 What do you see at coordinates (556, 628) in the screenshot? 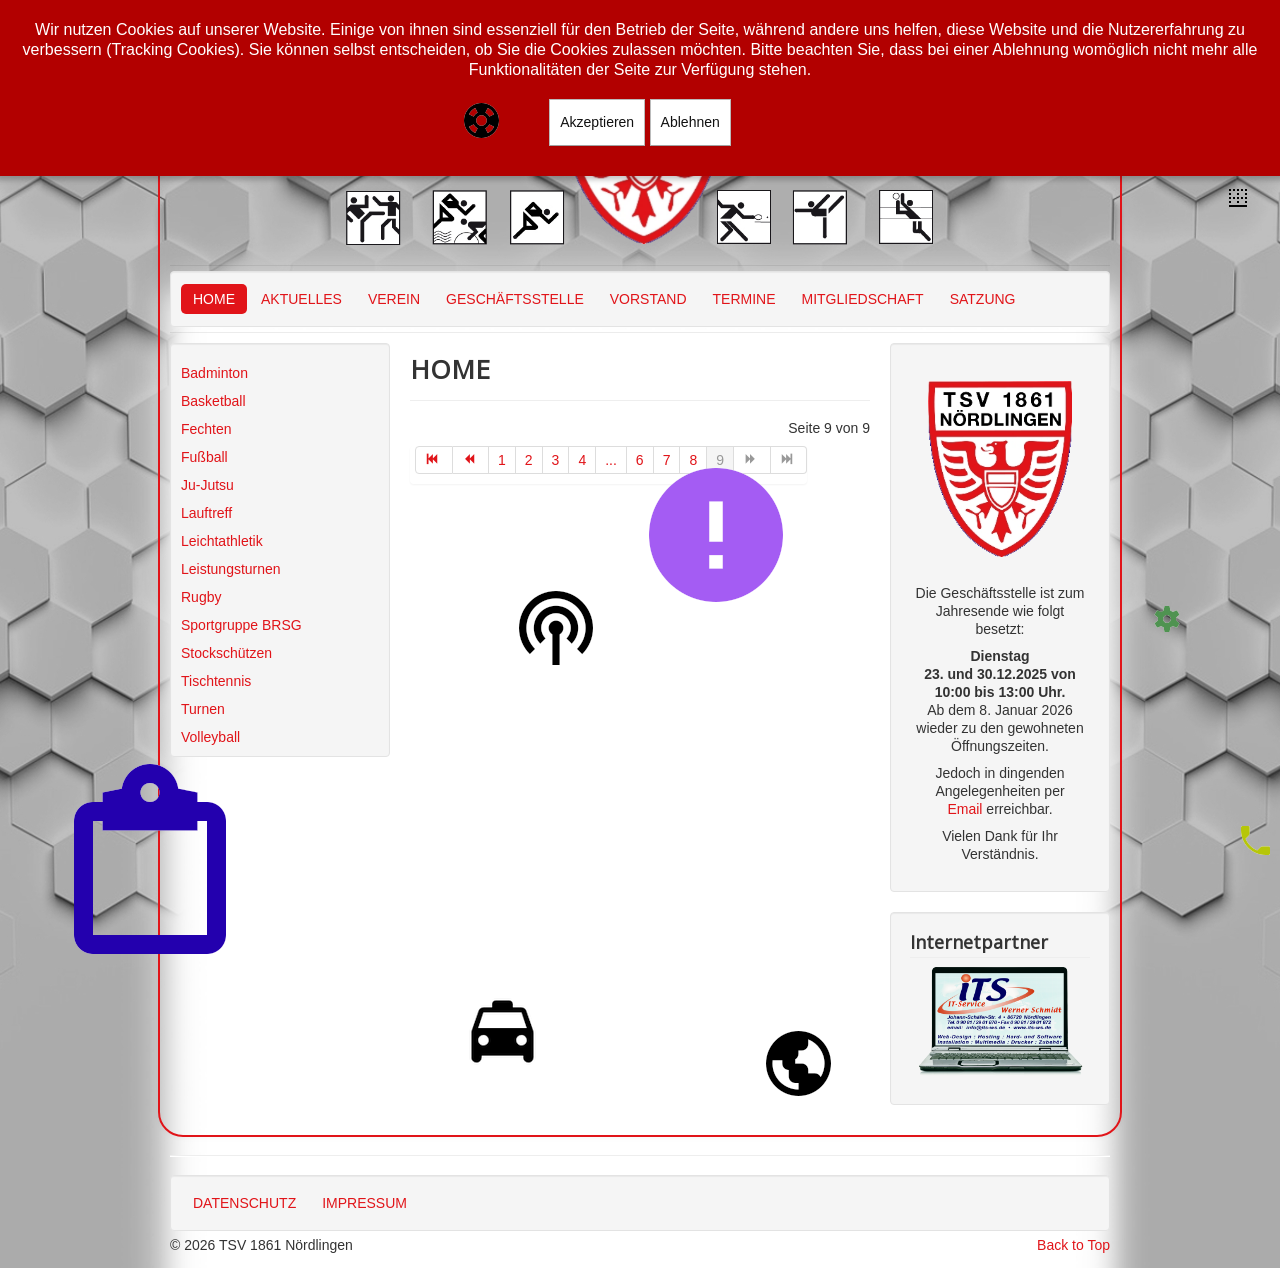
I see `broadcast or transmit a signal` at bounding box center [556, 628].